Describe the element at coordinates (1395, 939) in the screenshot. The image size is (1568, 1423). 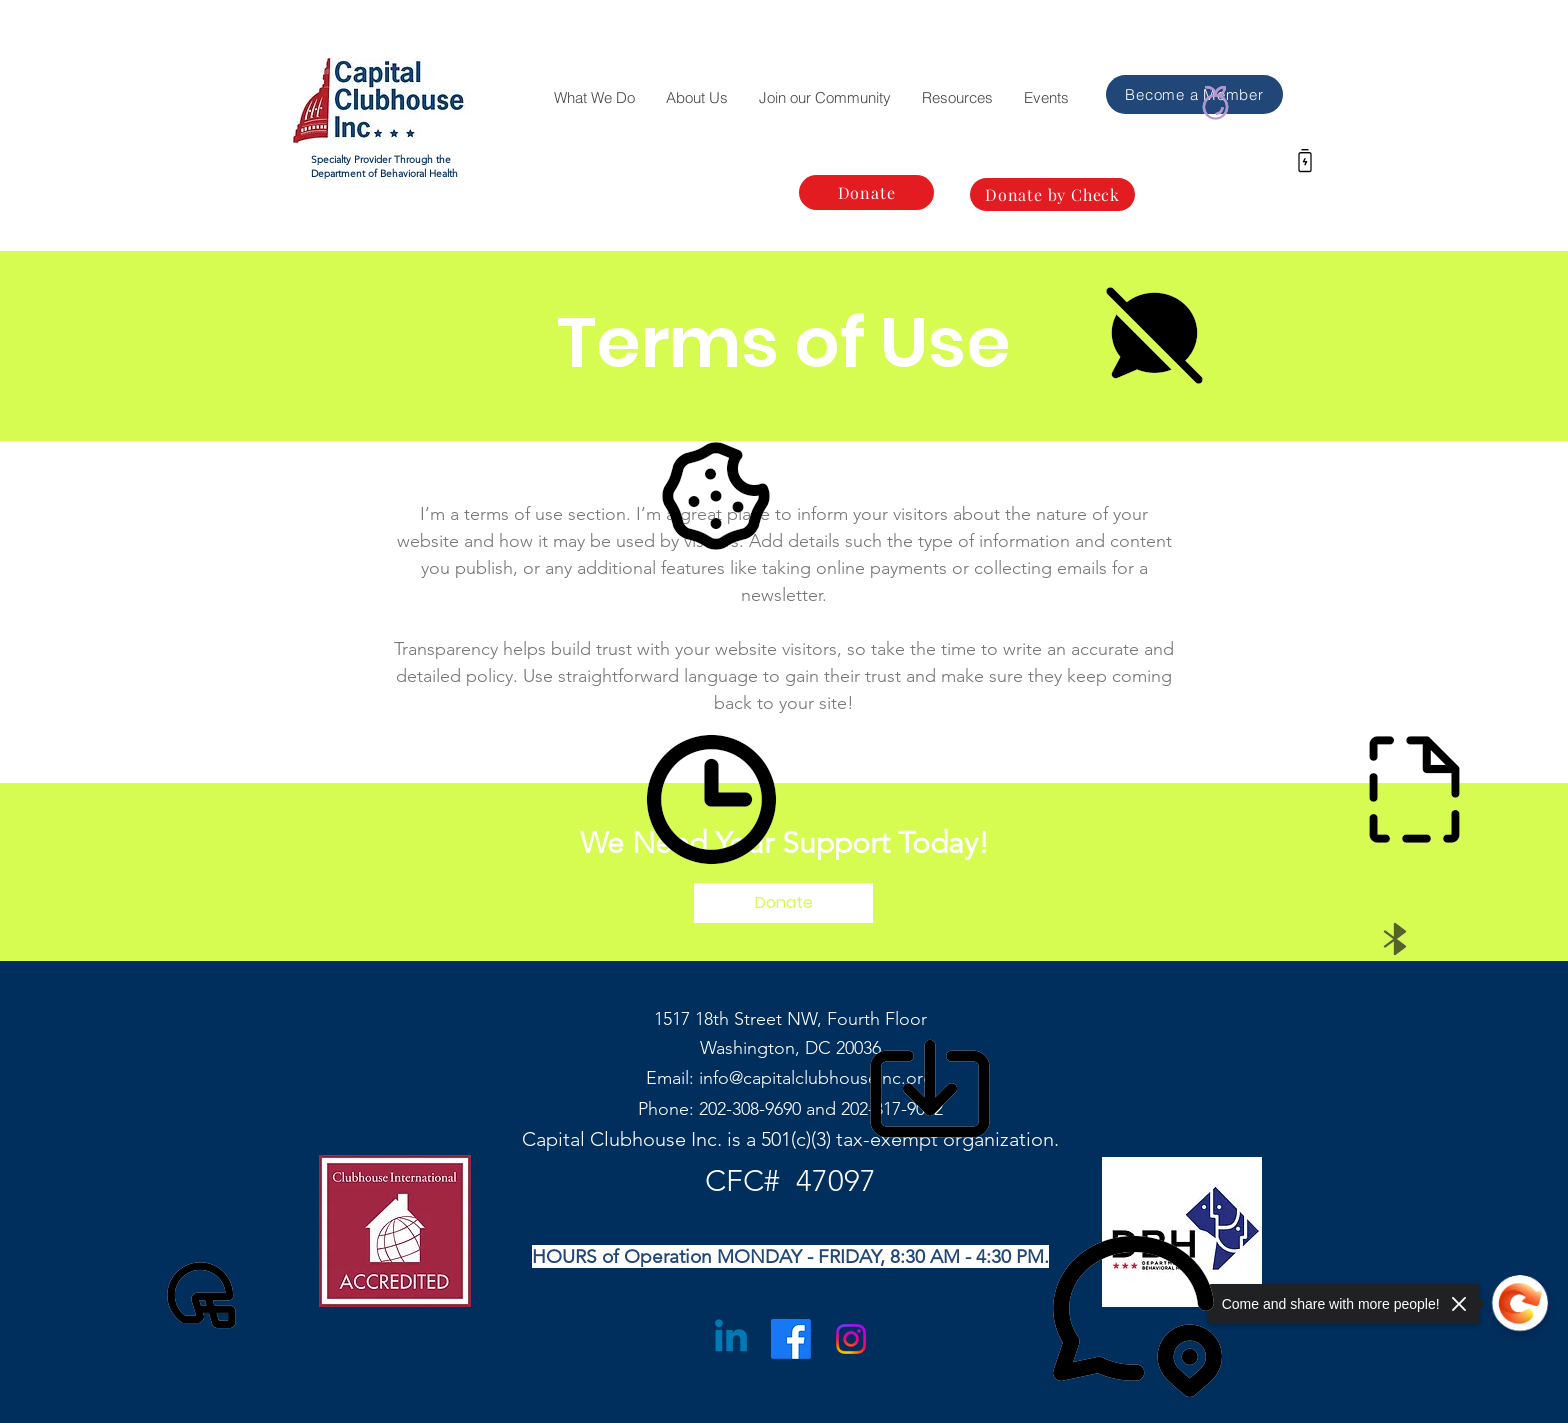
I see `toggle bluetooth connectivity on or off` at that location.